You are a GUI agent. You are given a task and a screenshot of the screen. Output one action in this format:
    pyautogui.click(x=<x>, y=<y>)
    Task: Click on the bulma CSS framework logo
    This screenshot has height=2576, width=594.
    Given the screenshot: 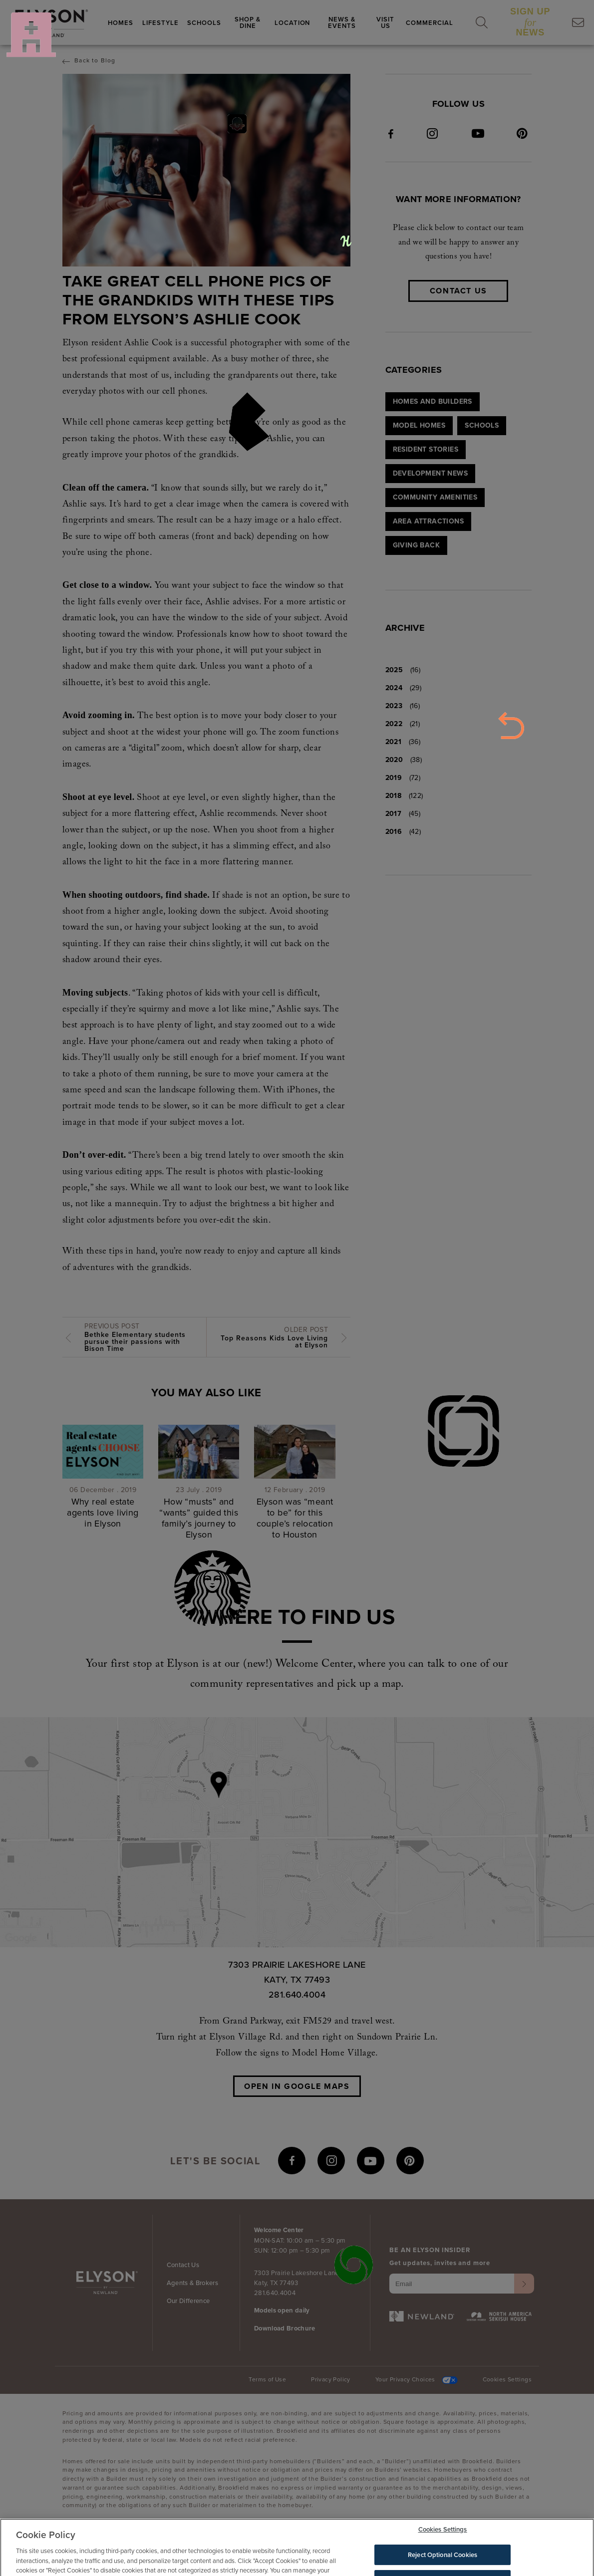 What is the action you would take?
    pyautogui.click(x=249, y=422)
    